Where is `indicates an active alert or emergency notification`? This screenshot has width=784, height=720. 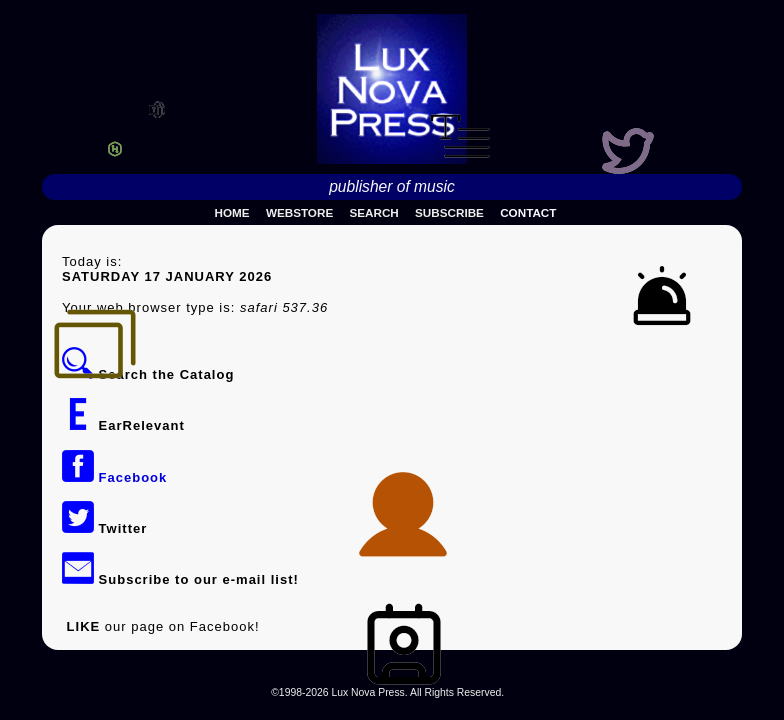
indicates an active alert or emergency notification is located at coordinates (662, 301).